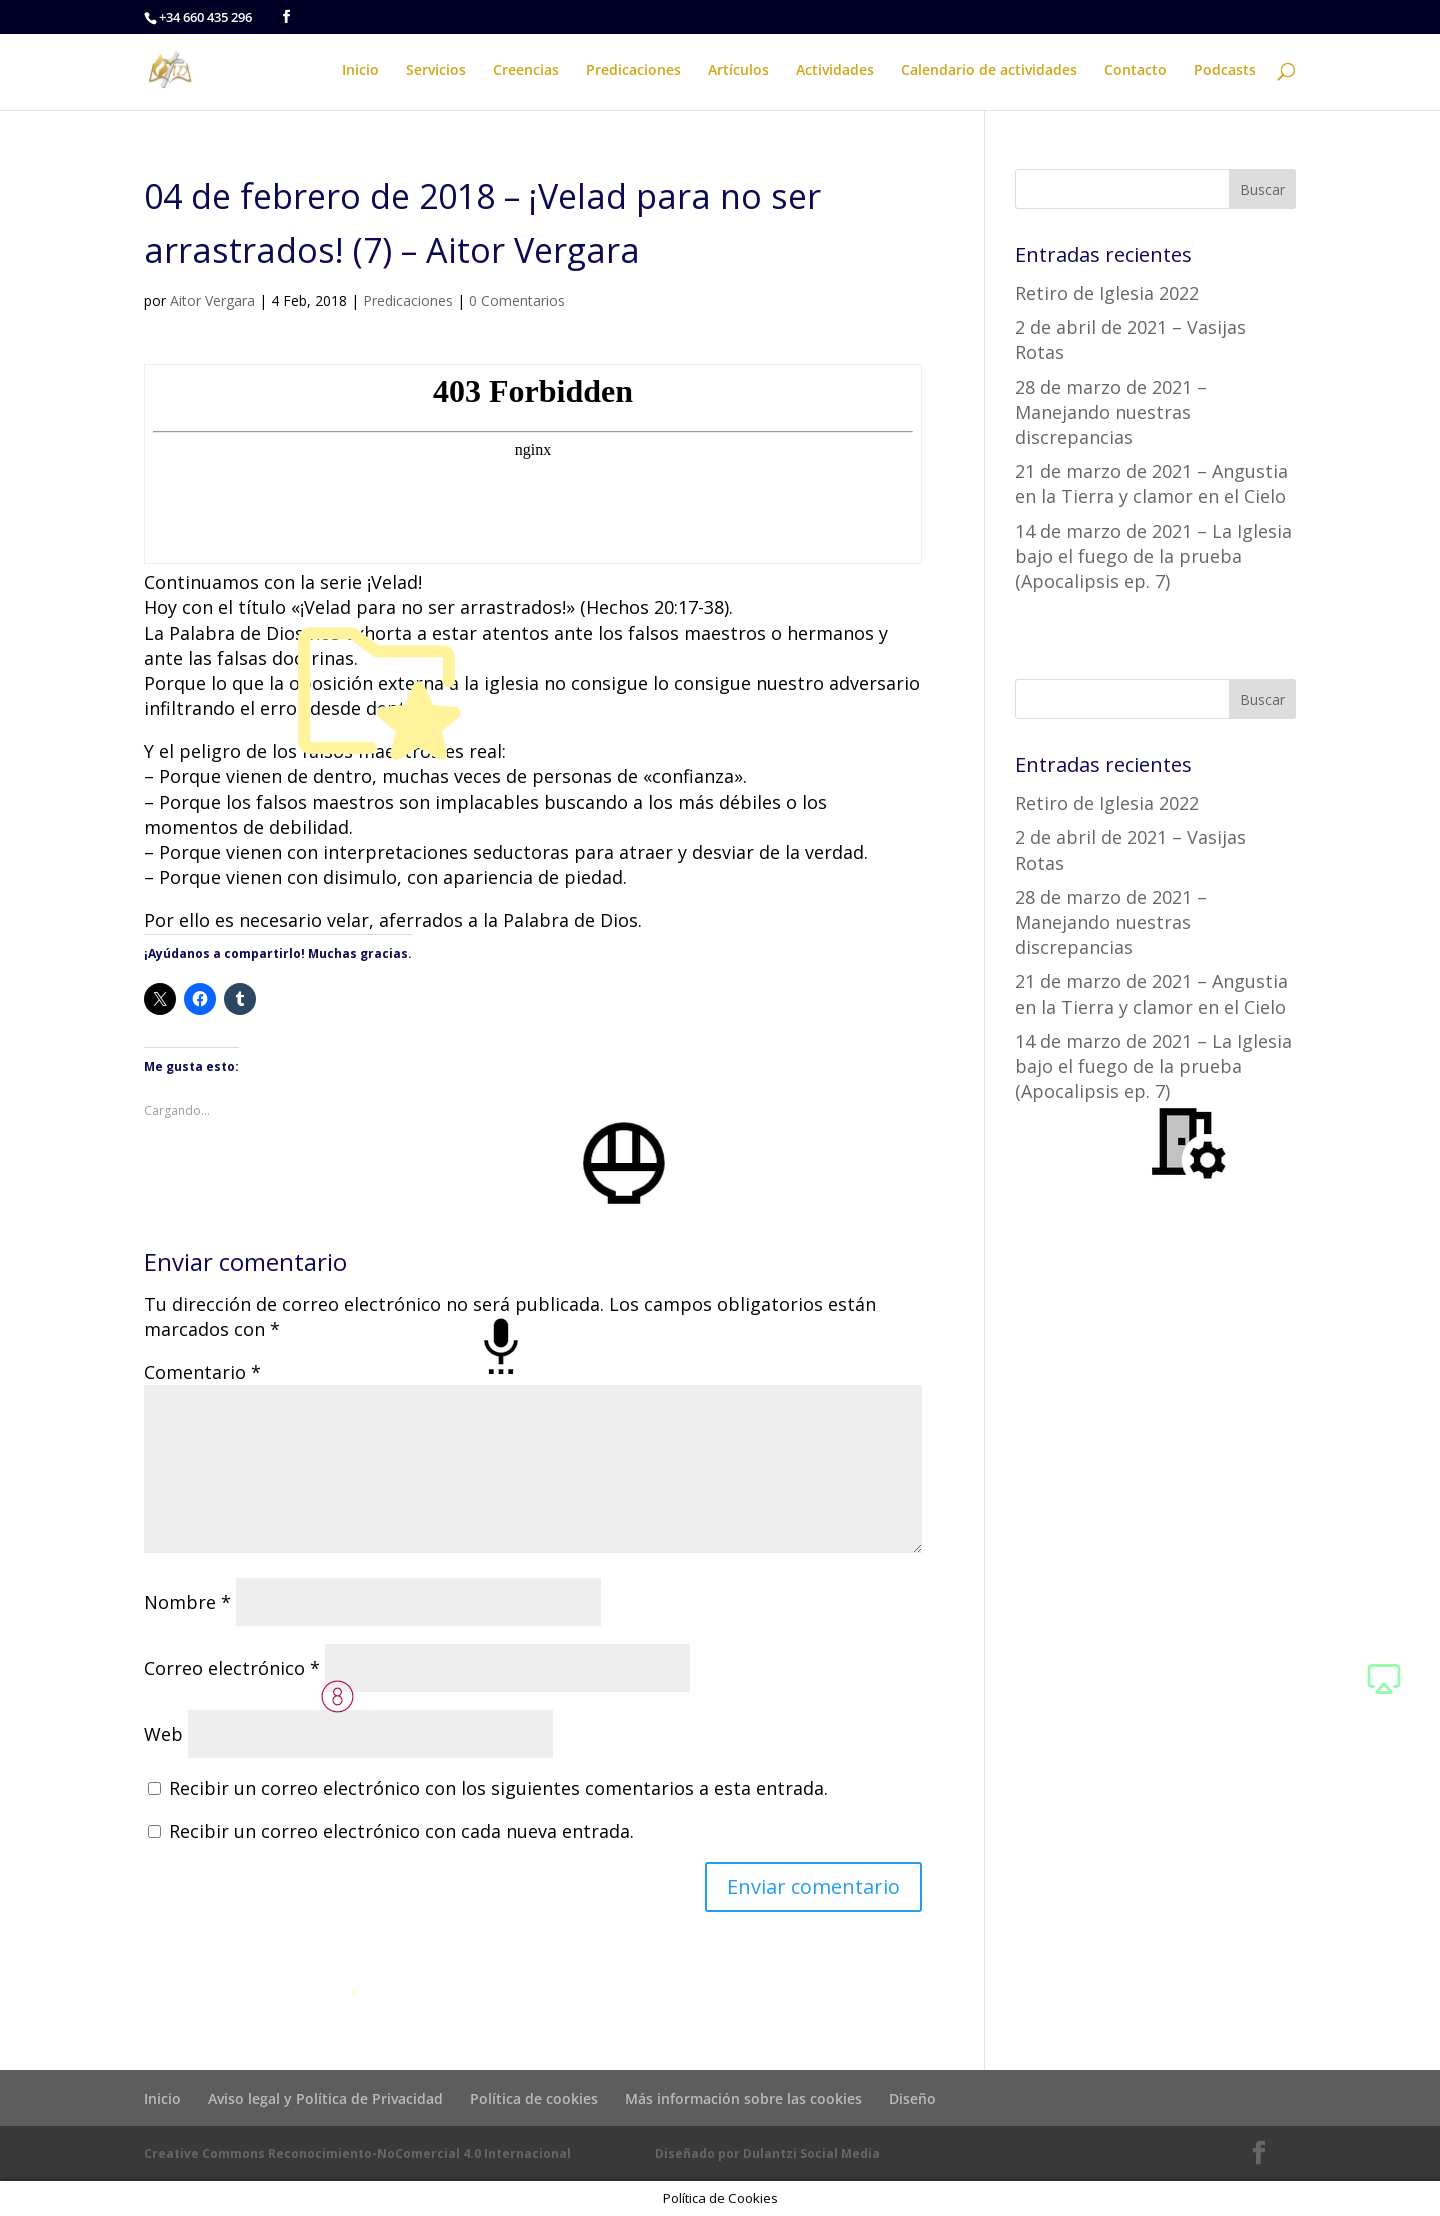 Image resolution: width=1440 pixels, height=2216 pixels. I want to click on indicates an unread notification or new item, so click(353, 1992).